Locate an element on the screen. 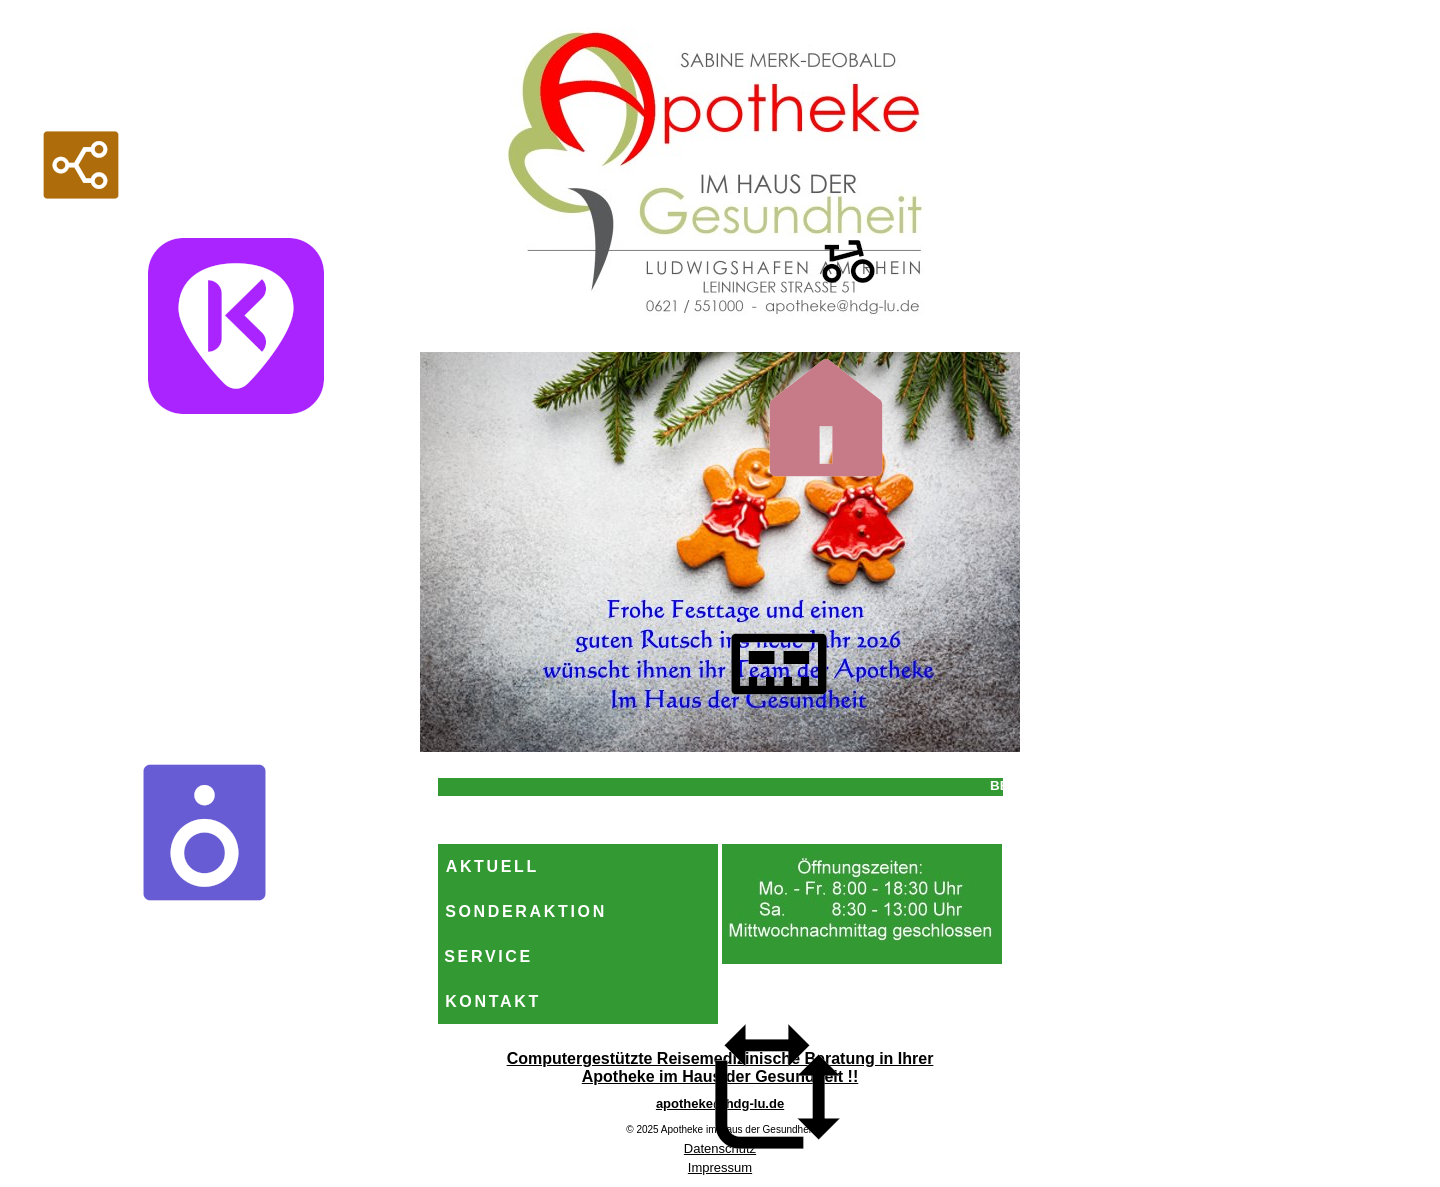 The width and height of the screenshot is (1440, 1187). adjust custom dimensions or size is located at coordinates (770, 1094).